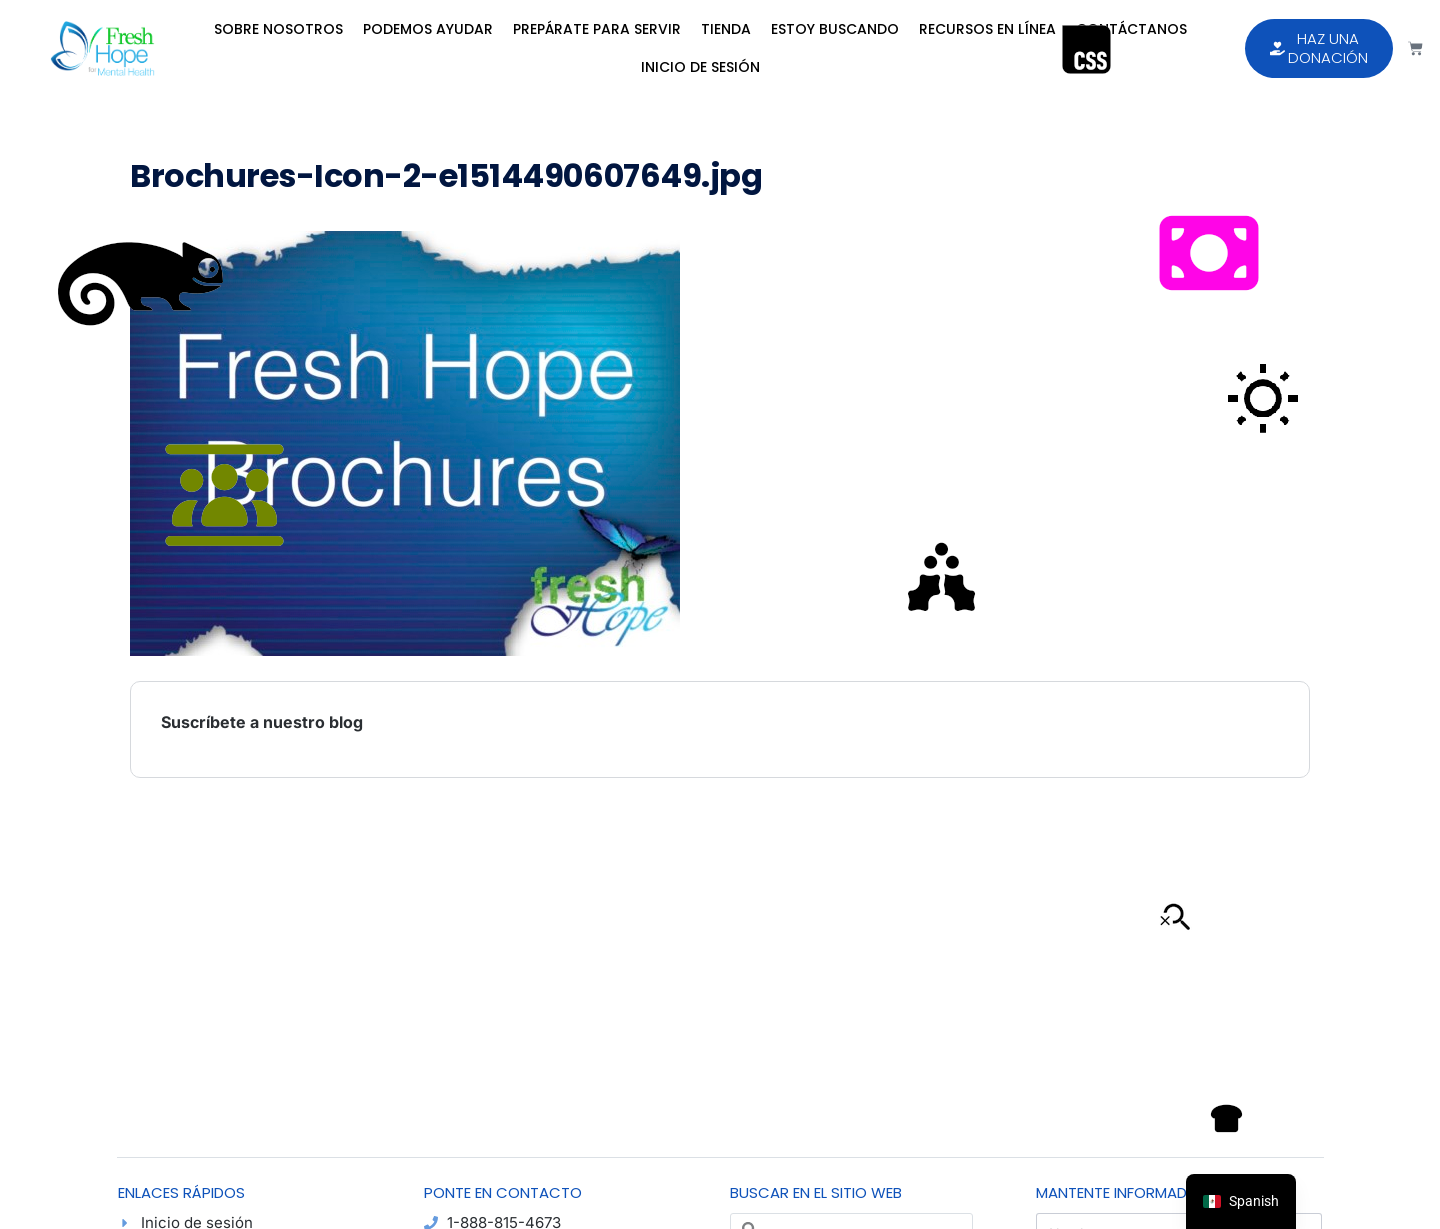 This screenshot has width=1440, height=1229. Describe the element at coordinates (1209, 253) in the screenshot. I see `view payment or billing information` at that location.